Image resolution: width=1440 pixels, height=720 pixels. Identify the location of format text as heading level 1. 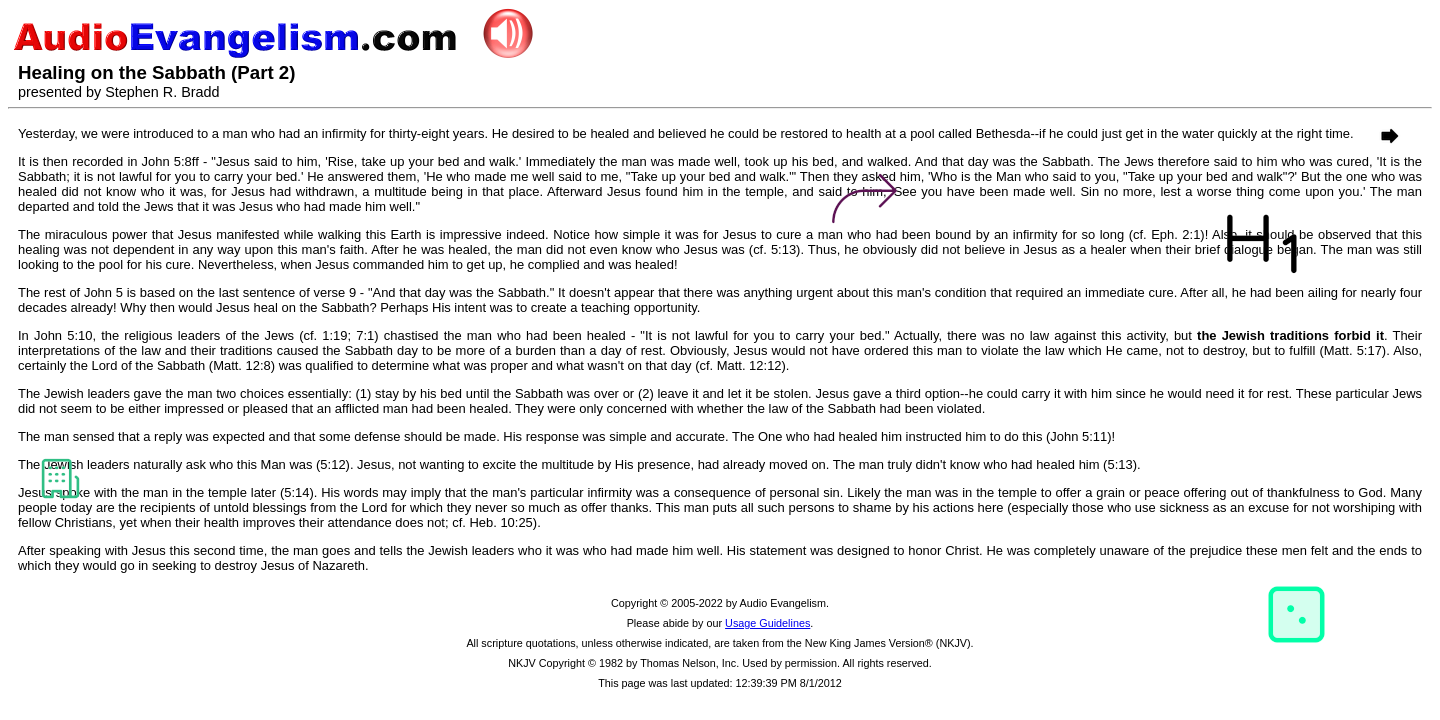
(1260, 242).